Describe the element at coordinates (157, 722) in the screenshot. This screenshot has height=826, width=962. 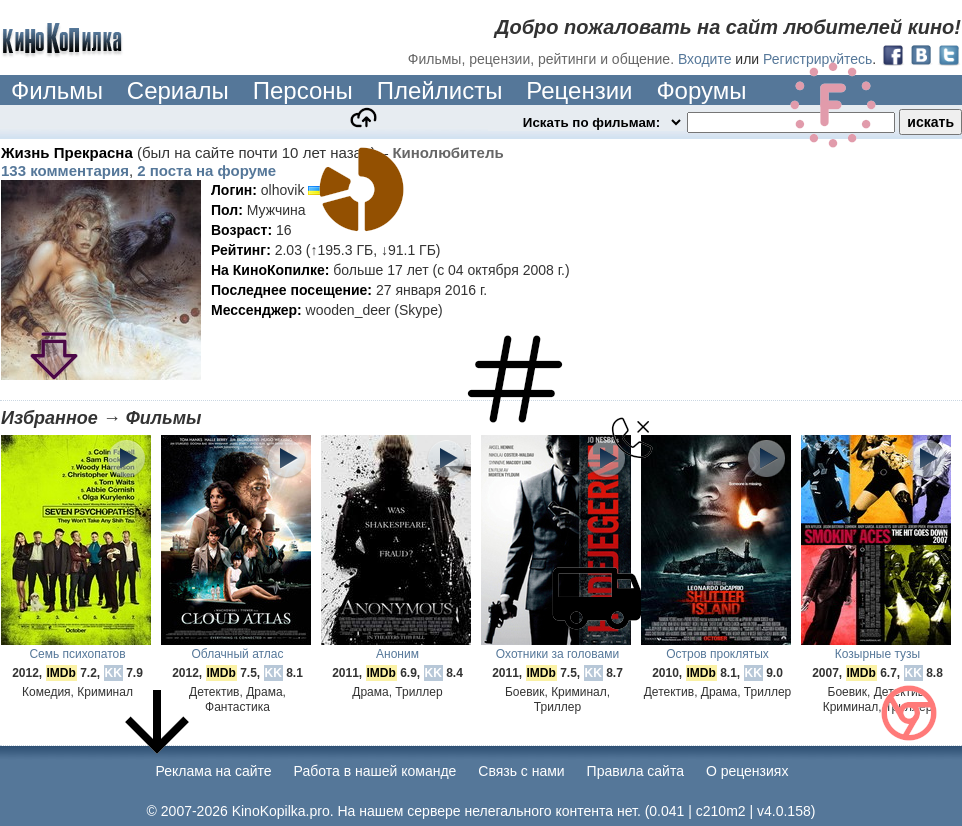
I see `scroll down or view more content` at that location.